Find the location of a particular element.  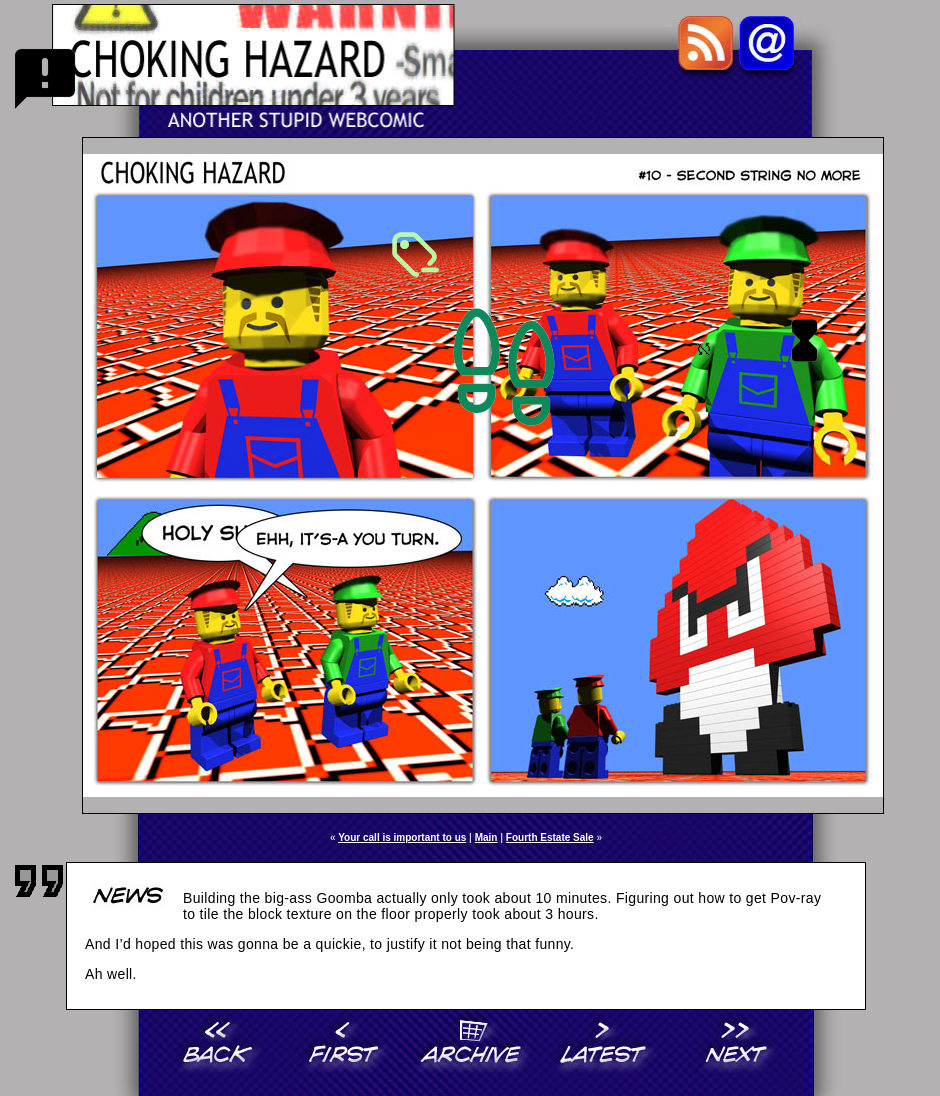

view announcements or alerts is located at coordinates (45, 79).